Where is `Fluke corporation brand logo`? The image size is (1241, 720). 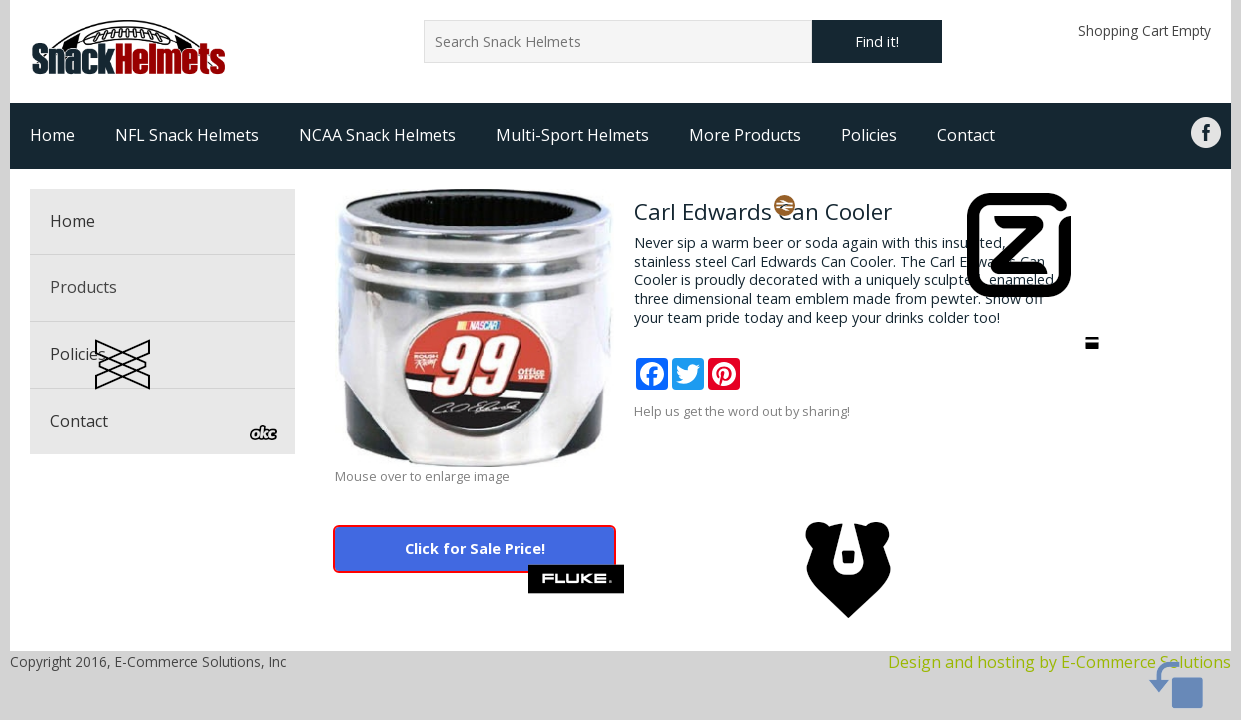
Fluke corporation brand logo is located at coordinates (576, 579).